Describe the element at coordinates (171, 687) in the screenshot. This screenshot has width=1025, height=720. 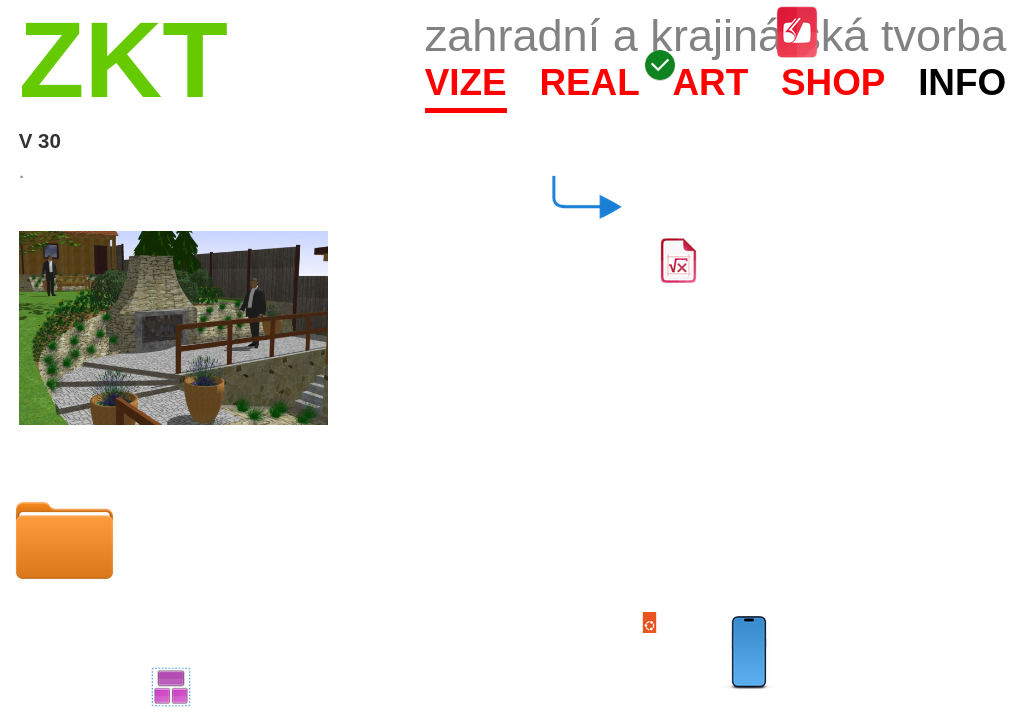
I see `select all items in the current view` at that location.